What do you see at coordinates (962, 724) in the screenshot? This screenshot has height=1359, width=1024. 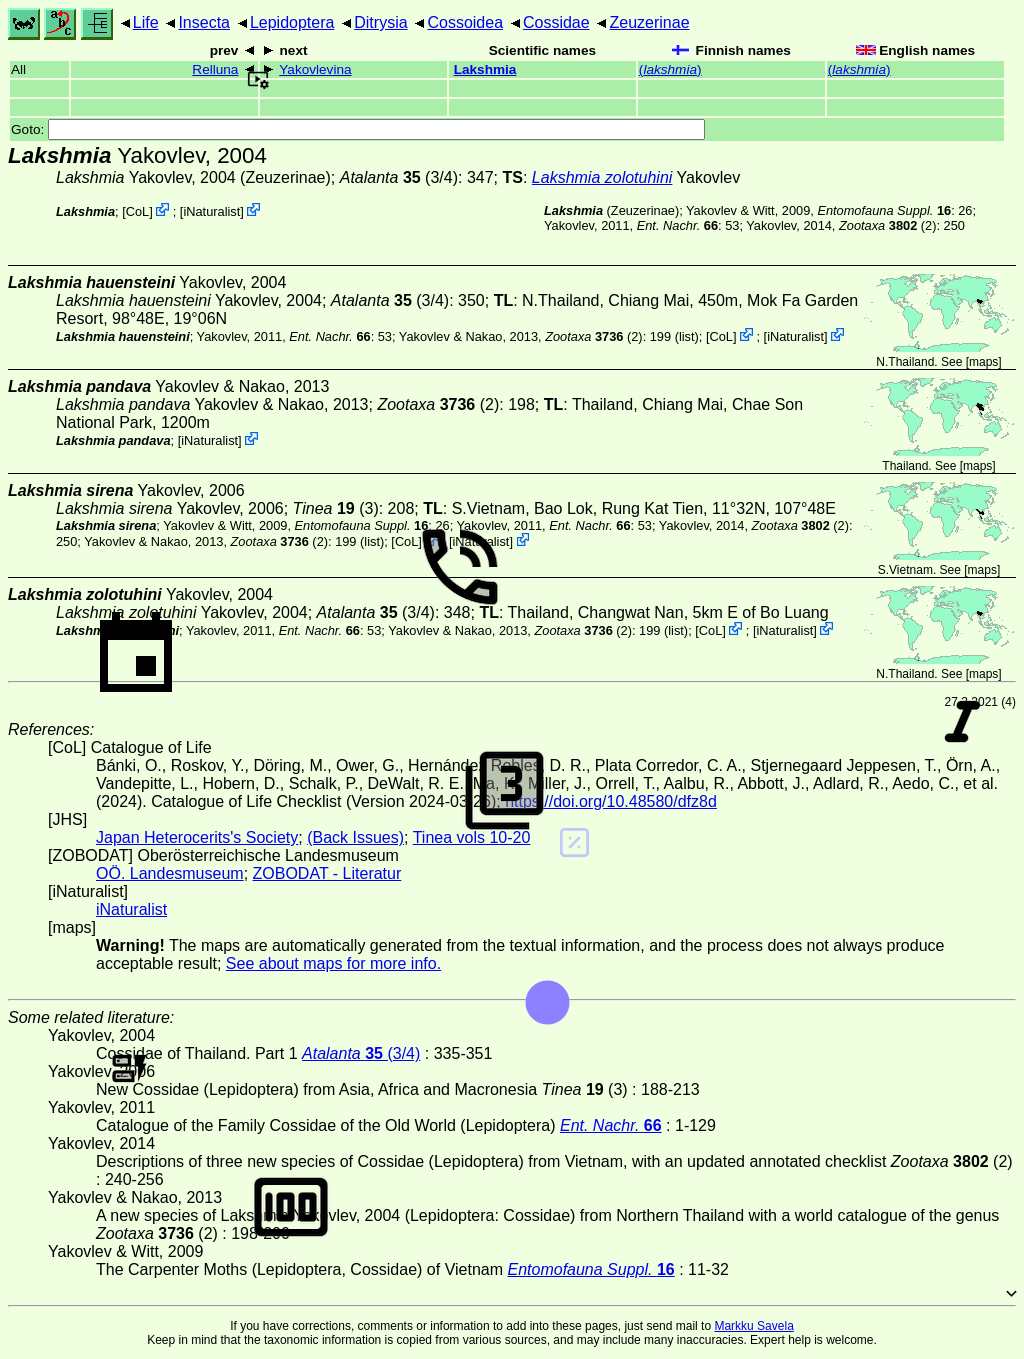 I see `apply italic formatting to selected text` at bounding box center [962, 724].